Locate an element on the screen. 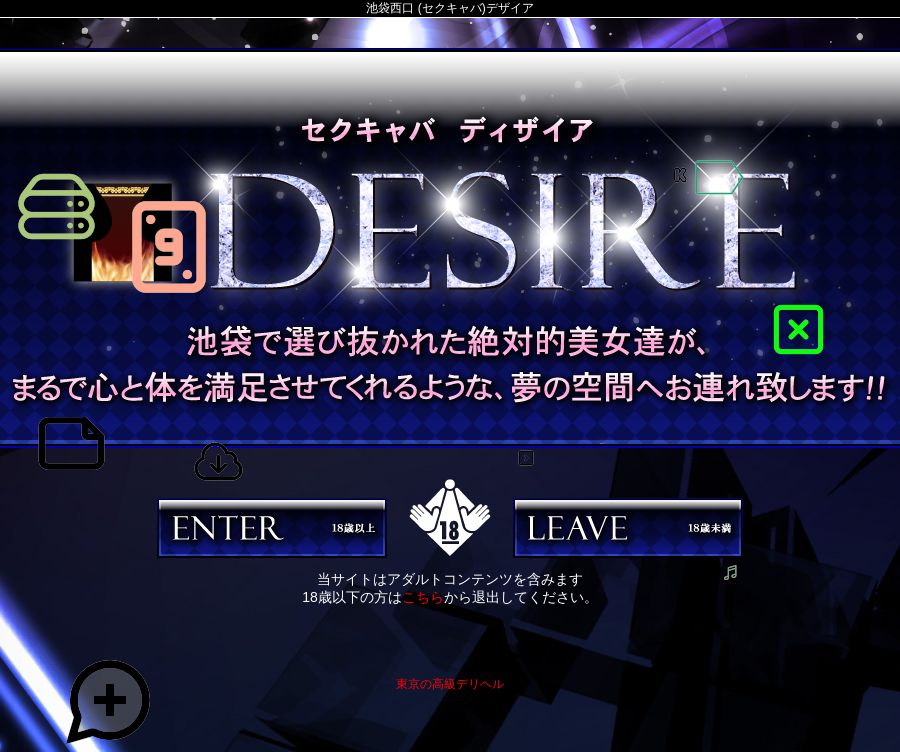 This screenshot has height=752, width=900. navigate to the next item or page is located at coordinates (526, 458).